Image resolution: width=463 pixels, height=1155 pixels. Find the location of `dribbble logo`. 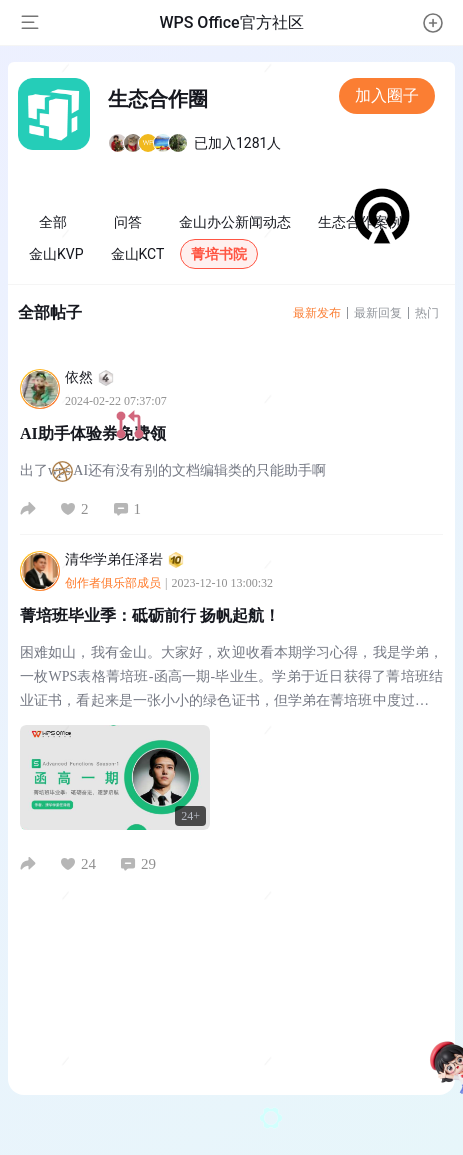

dribbble logo is located at coordinates (62, 471).